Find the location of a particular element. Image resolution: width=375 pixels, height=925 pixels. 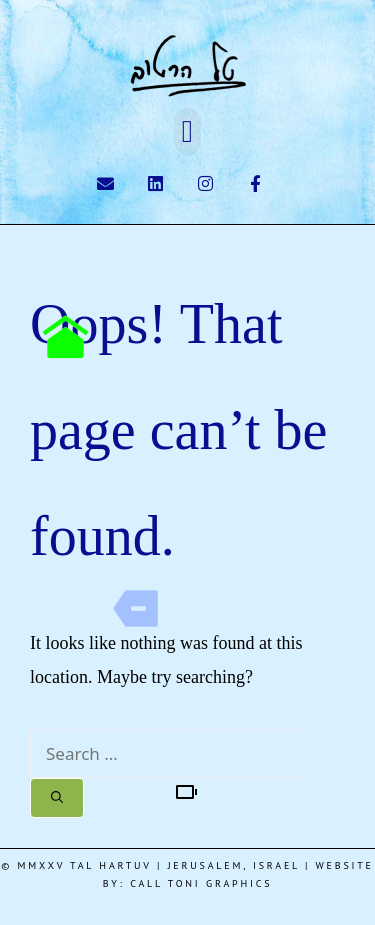

view current battery level is located at coordinates (186, 792).